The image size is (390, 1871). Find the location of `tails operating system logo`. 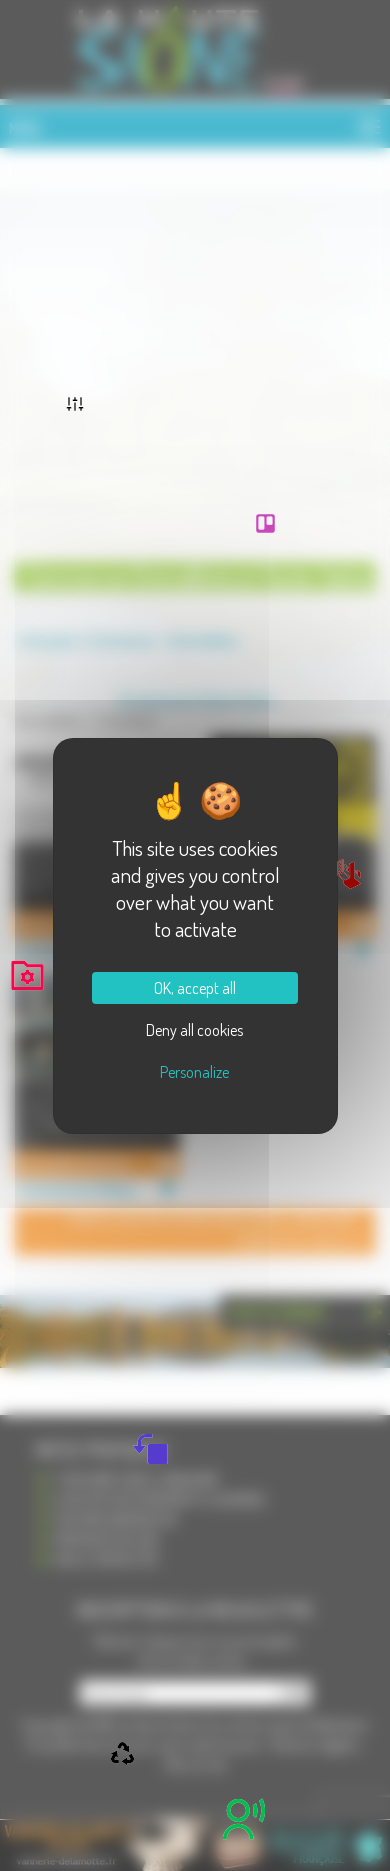

tails operating system logo is located at coordinates (349, 874).